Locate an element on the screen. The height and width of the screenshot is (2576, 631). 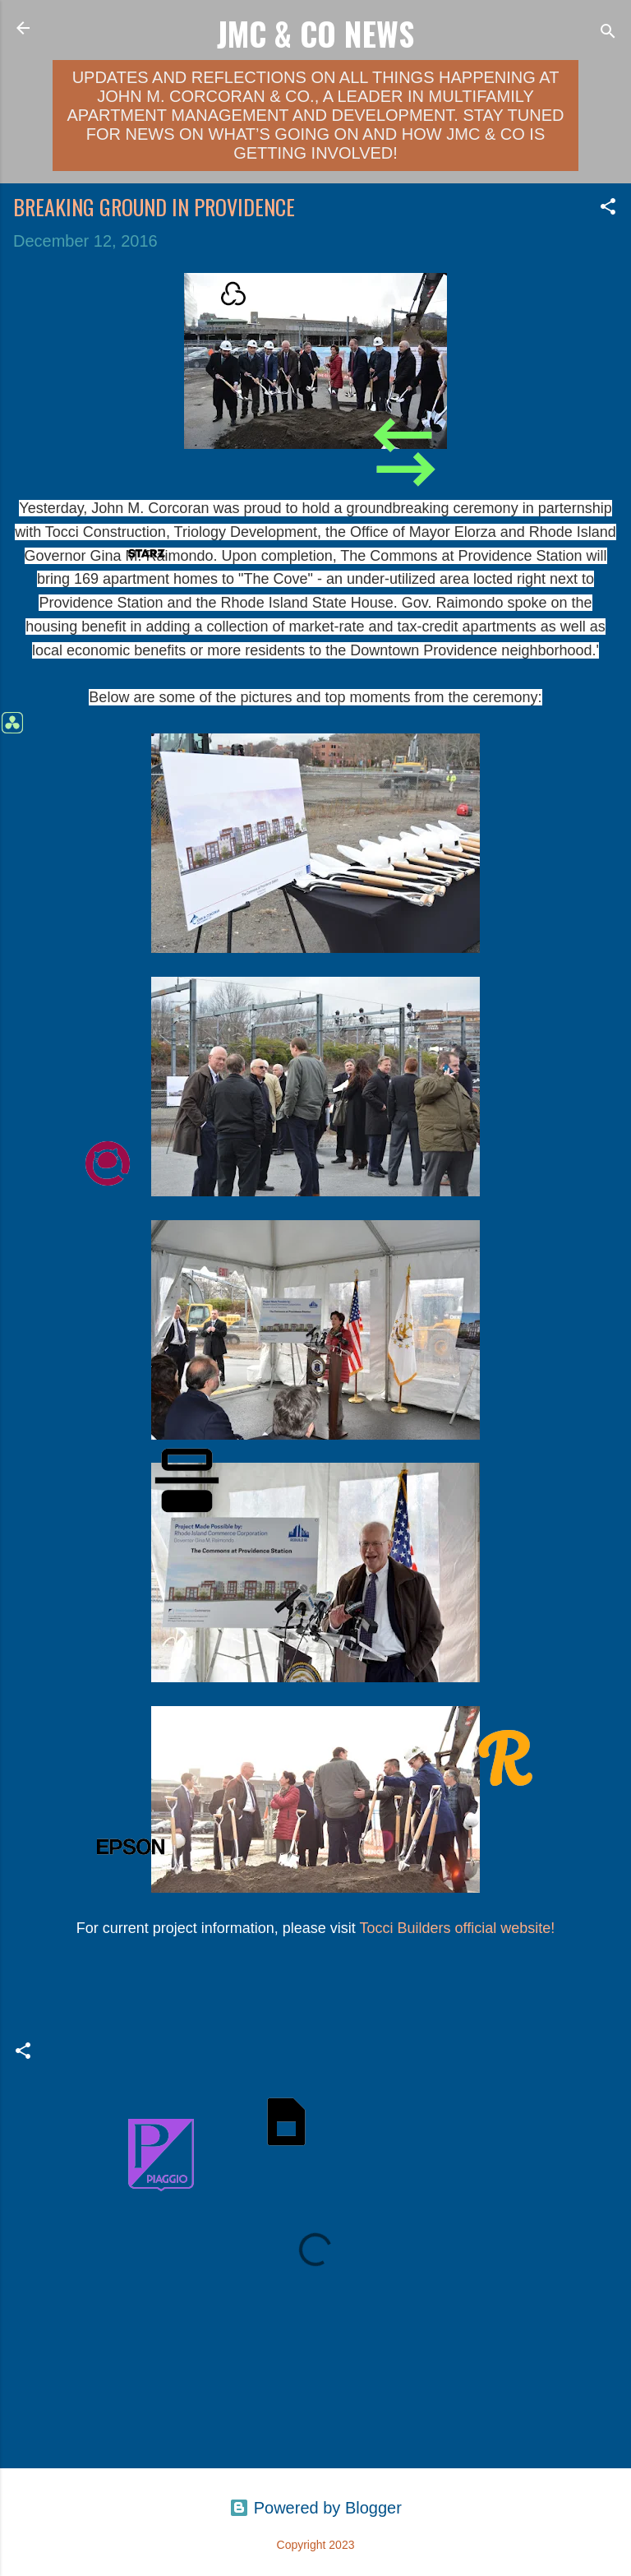
visit qiita developer community is located at coordinates (108, 1163).